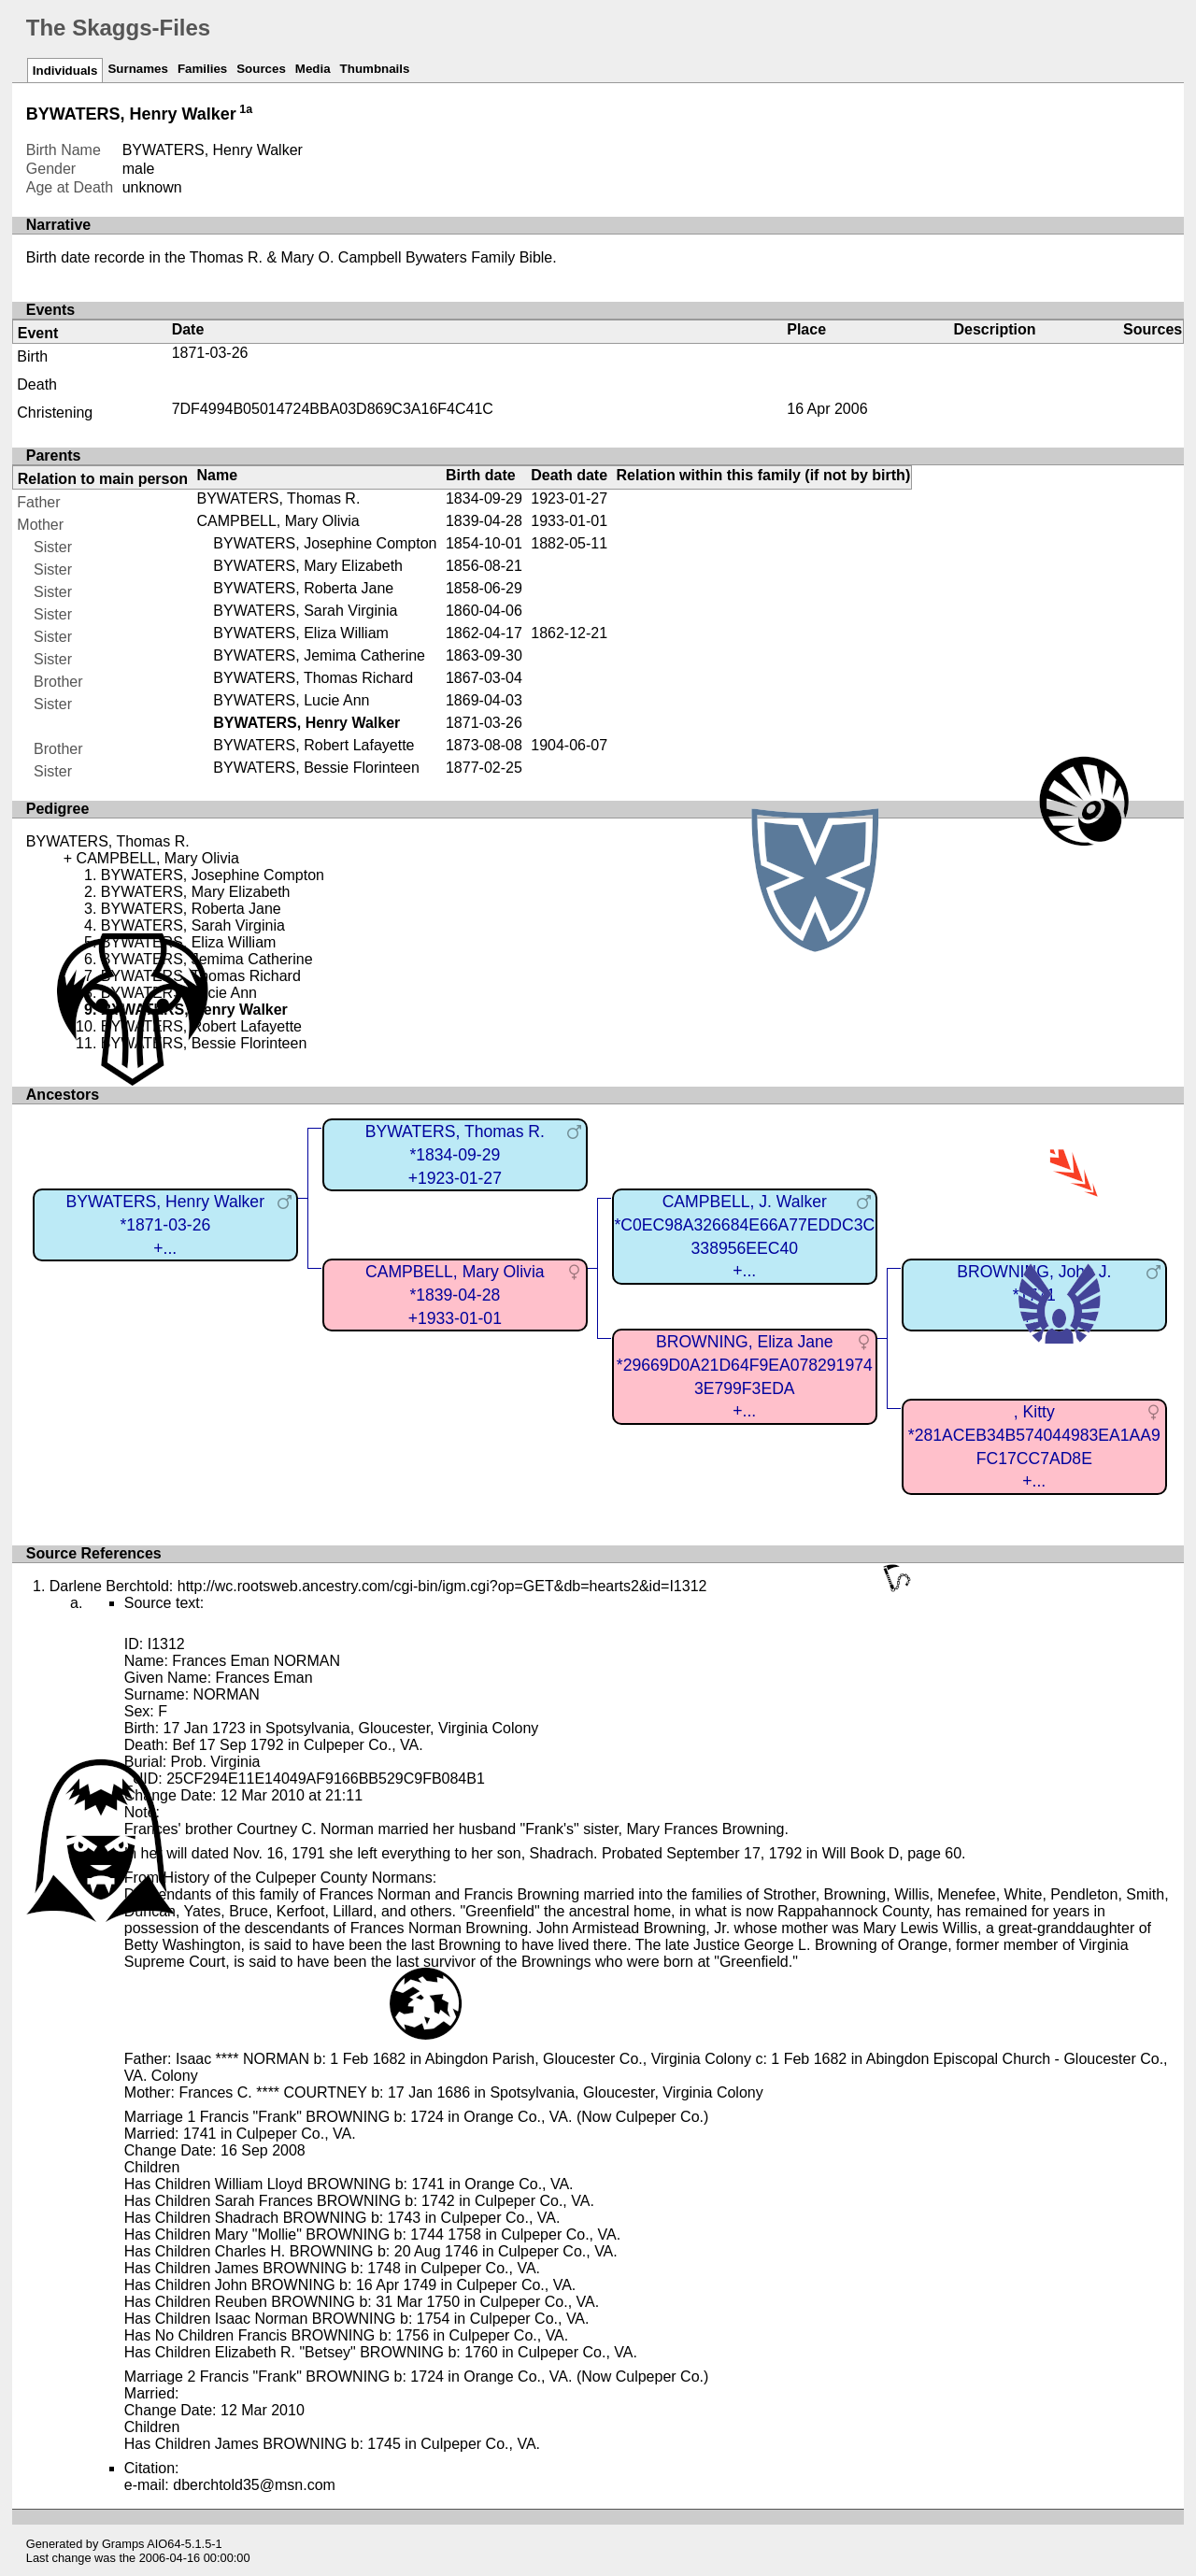  I want to click on activate shield or defensive ability, so click(816, 879).